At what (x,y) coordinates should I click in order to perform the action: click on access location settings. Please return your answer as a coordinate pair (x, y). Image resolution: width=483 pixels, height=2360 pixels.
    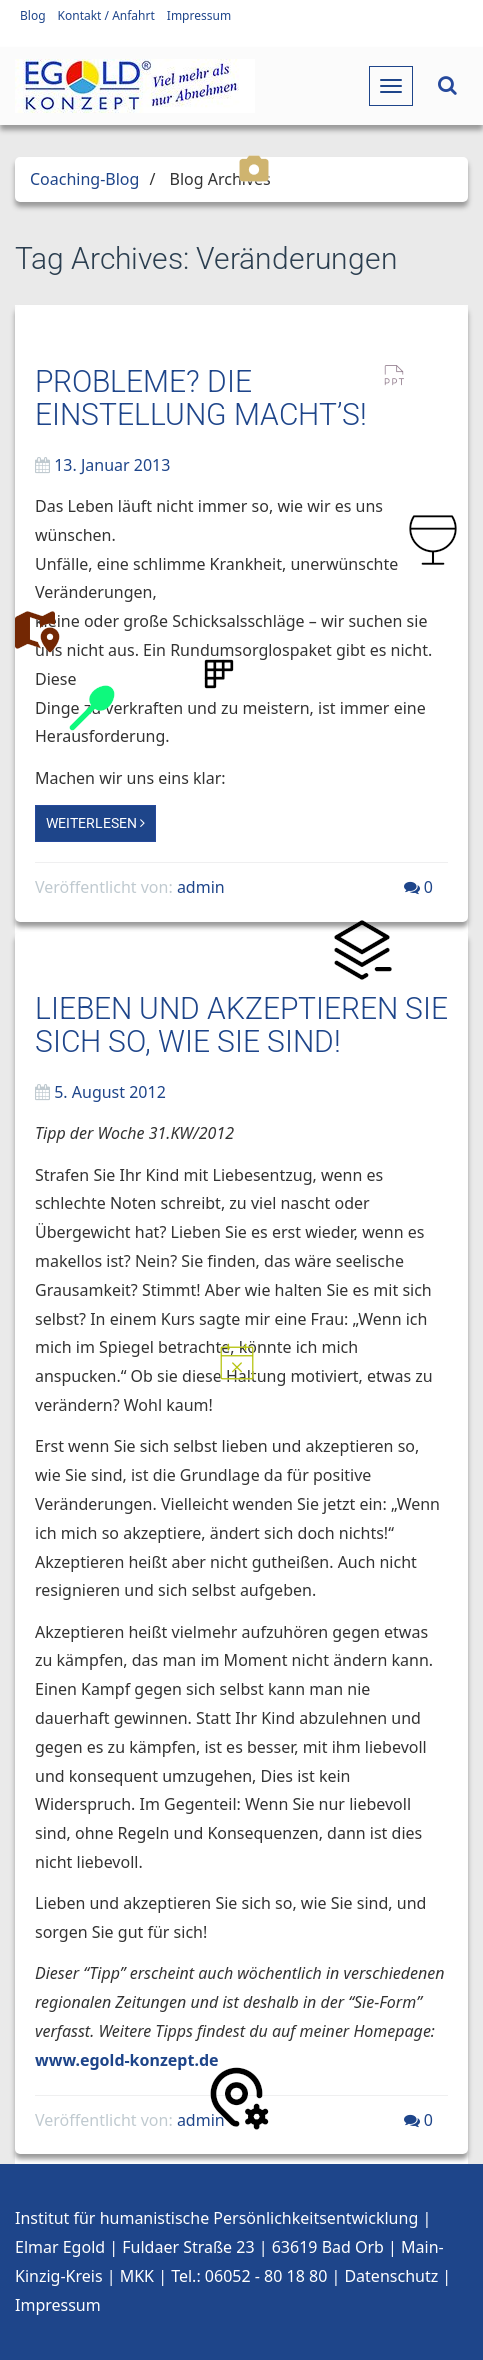
    Looking at the image, I should click on (236, 2096).